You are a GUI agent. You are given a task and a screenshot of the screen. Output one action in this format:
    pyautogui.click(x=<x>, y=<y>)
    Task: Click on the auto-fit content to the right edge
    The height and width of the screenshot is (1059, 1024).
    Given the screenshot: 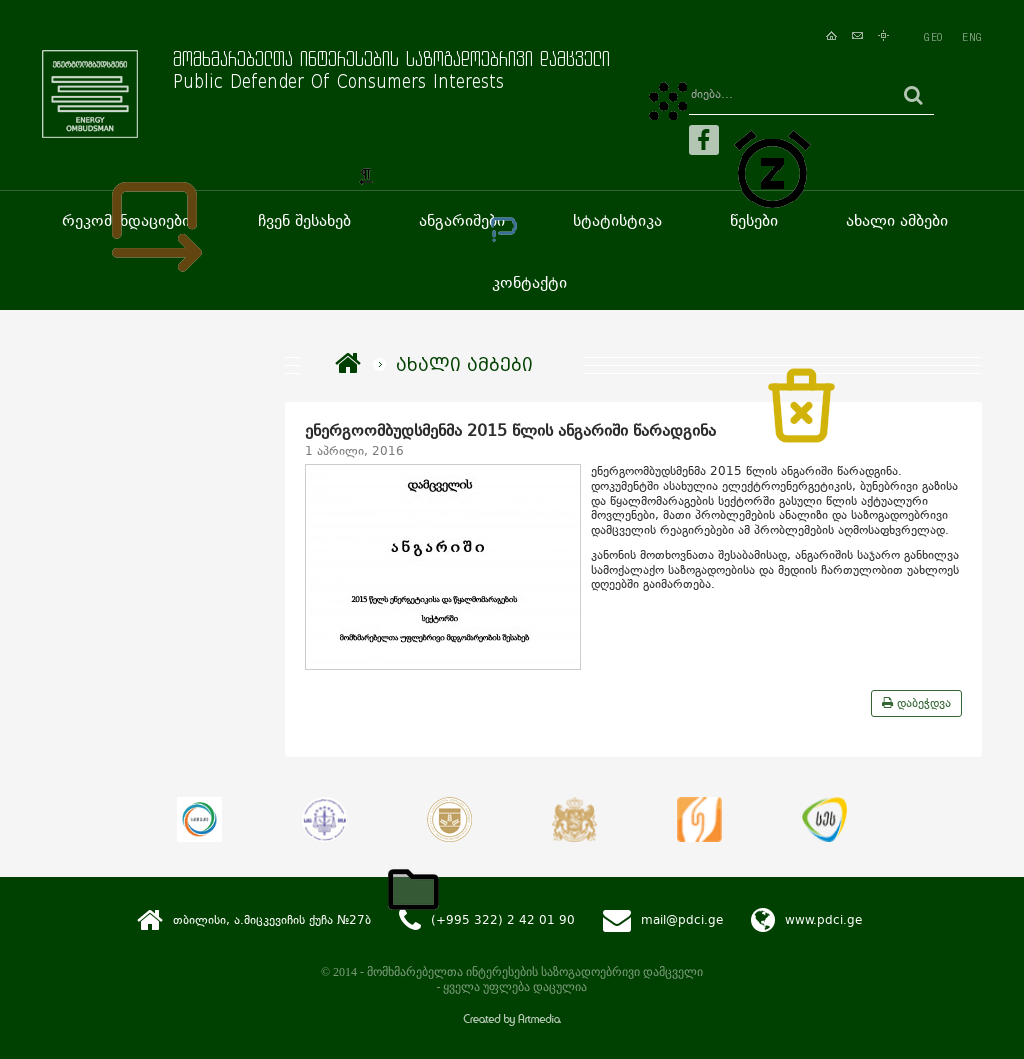 What is the action you would take?
    pyautogui.click(x=154, y=224)
    